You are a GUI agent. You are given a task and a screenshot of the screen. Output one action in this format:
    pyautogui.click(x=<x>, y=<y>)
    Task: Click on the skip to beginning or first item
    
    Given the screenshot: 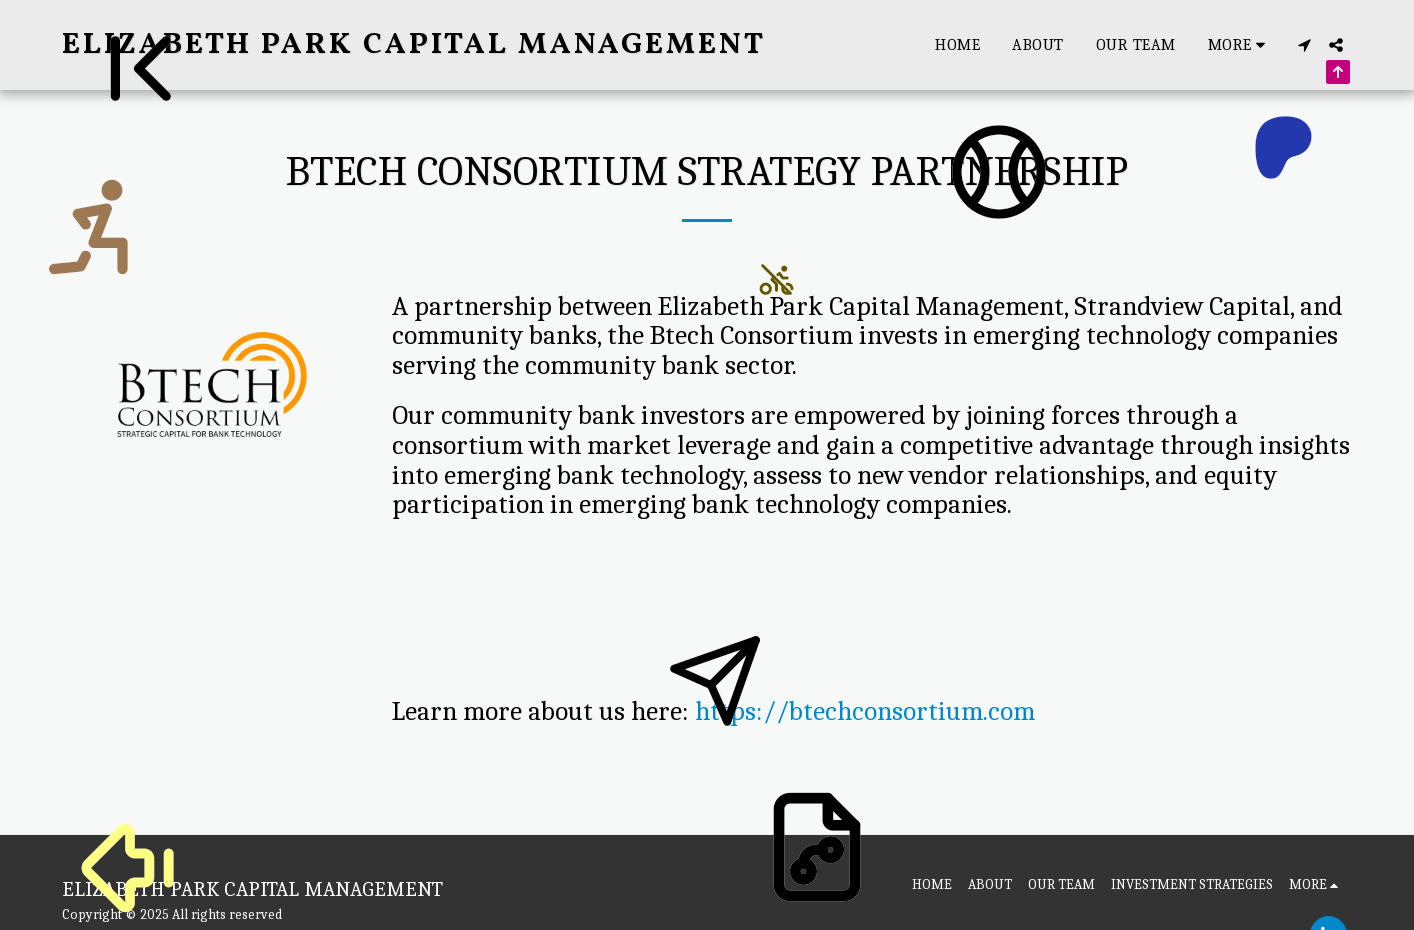 What is the action you would take?
    pyautogui.click(x=138, y=68)
    